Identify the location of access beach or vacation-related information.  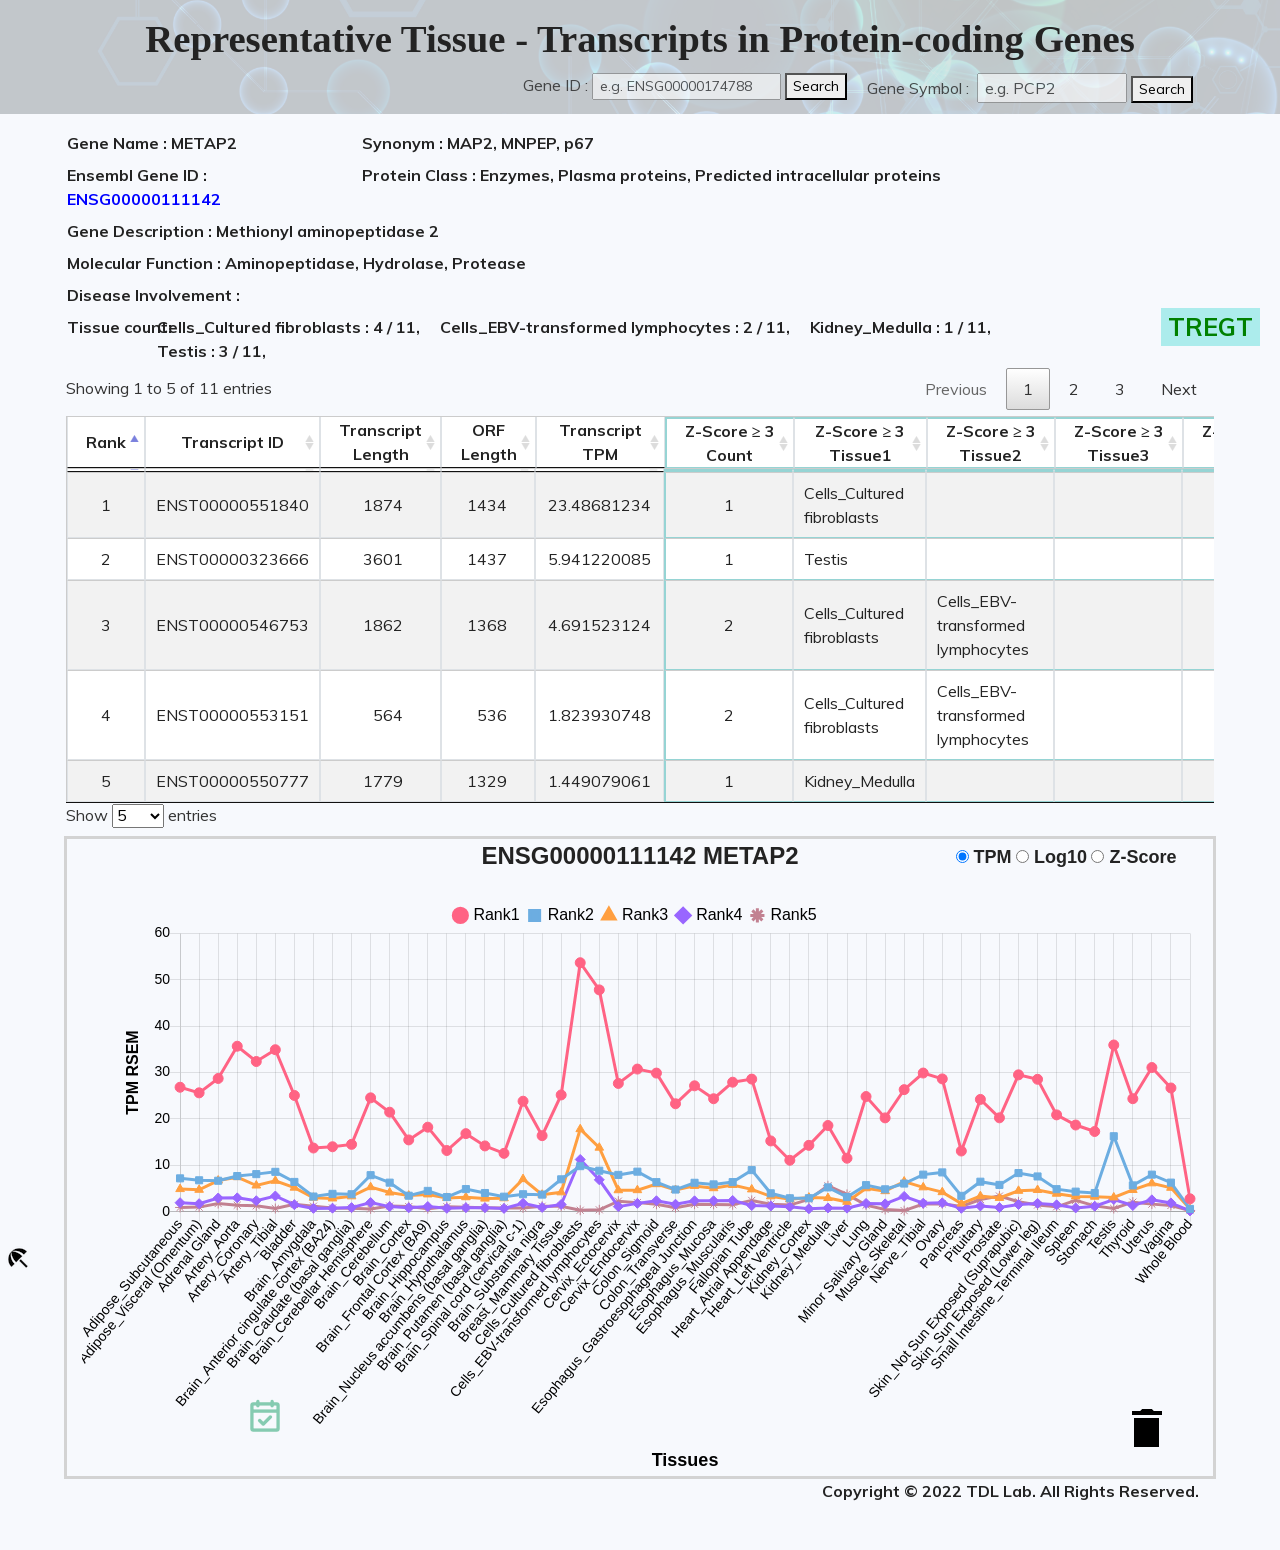
(18, 1258).